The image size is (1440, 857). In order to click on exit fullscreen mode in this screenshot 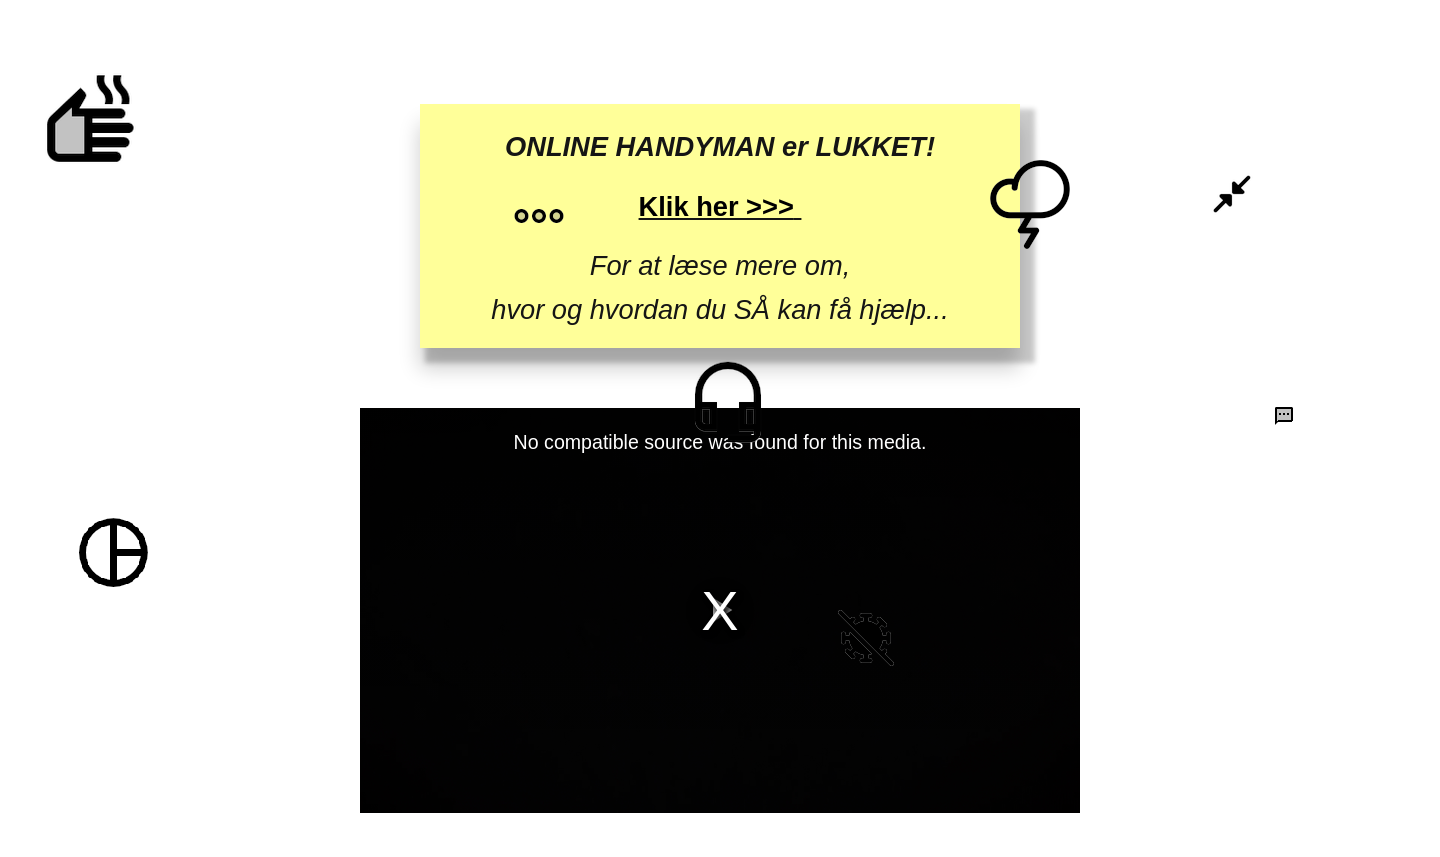, I will do `click(1232, 194)`.